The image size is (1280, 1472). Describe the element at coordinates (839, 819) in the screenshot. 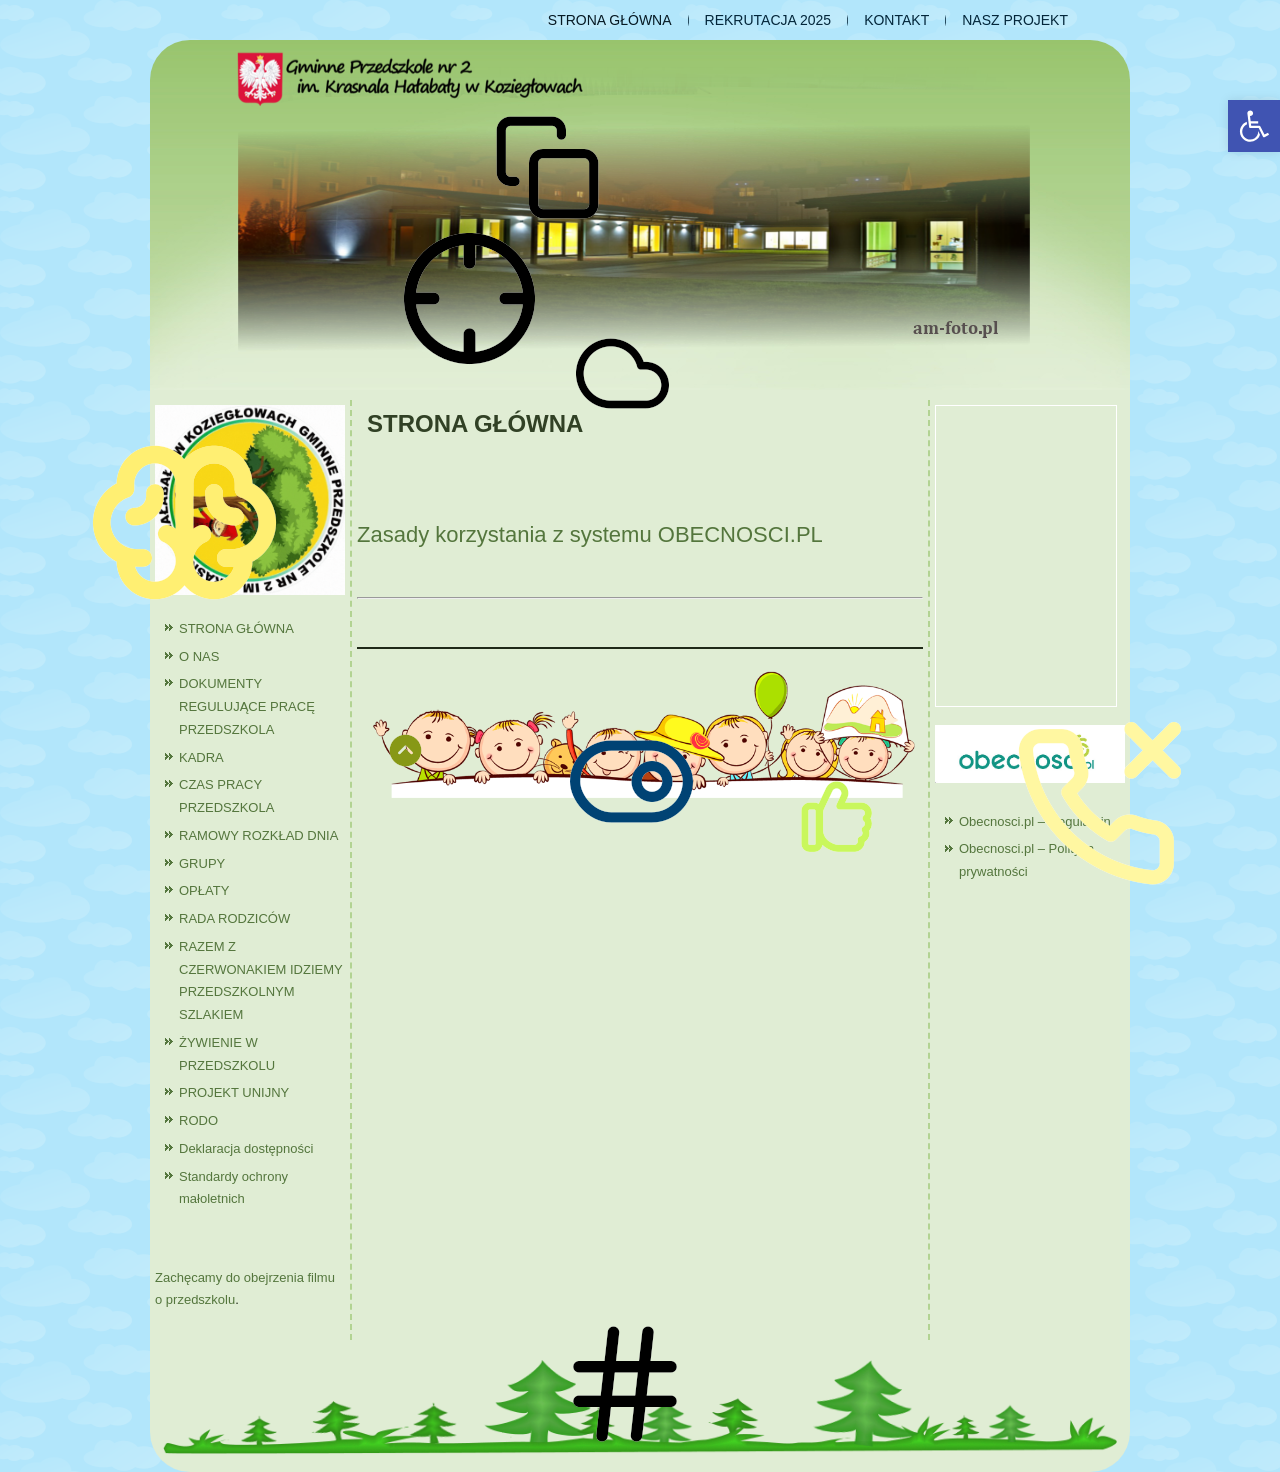

I see `like or upvote content` at that location.